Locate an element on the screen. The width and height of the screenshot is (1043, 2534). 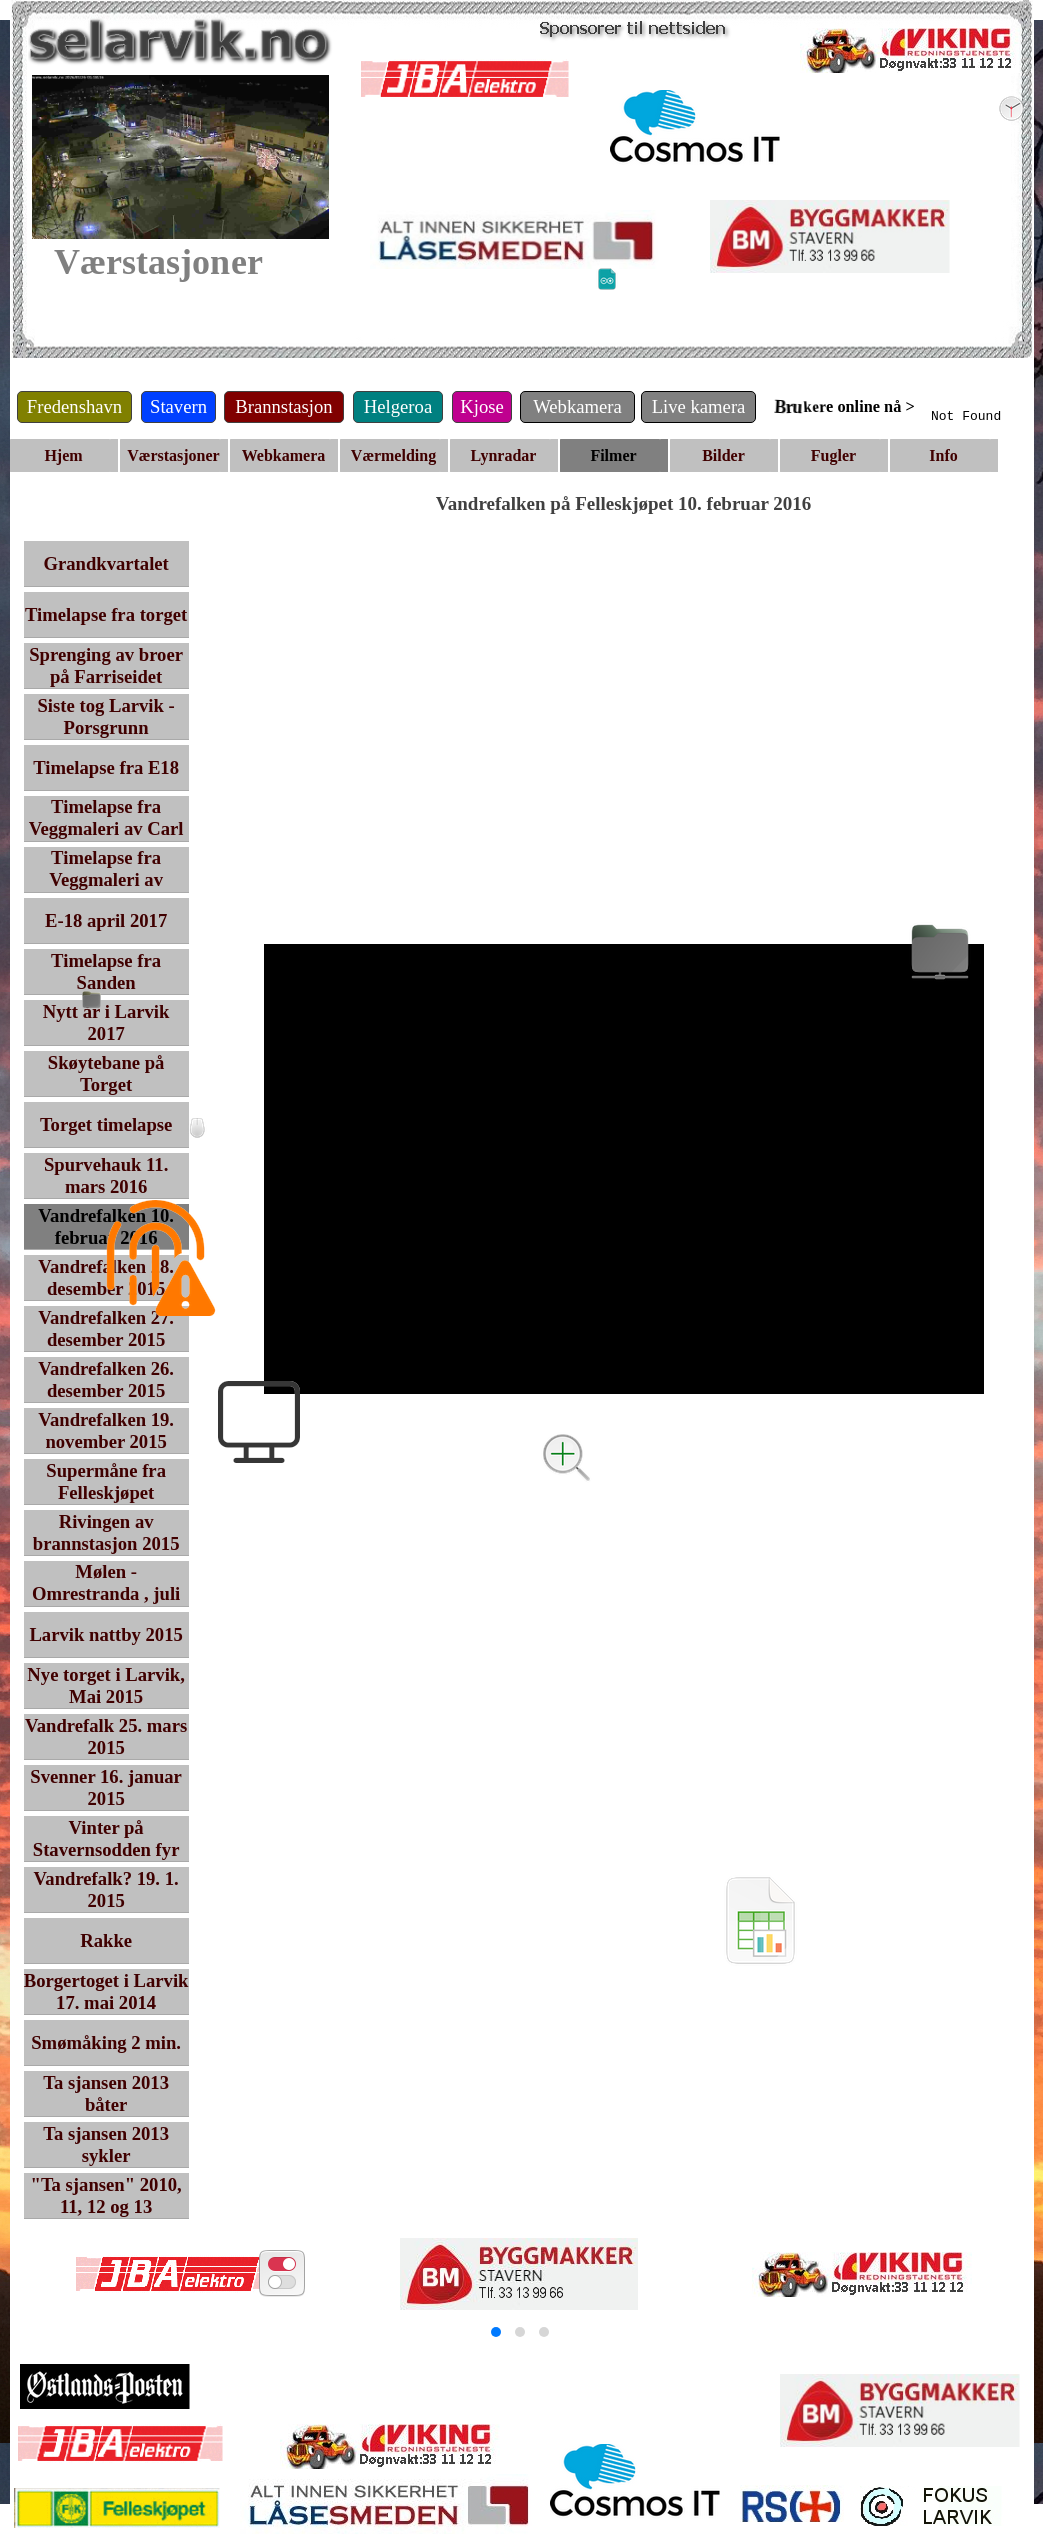
open desktop preferences or settings is located at coordinates (282, 2273).